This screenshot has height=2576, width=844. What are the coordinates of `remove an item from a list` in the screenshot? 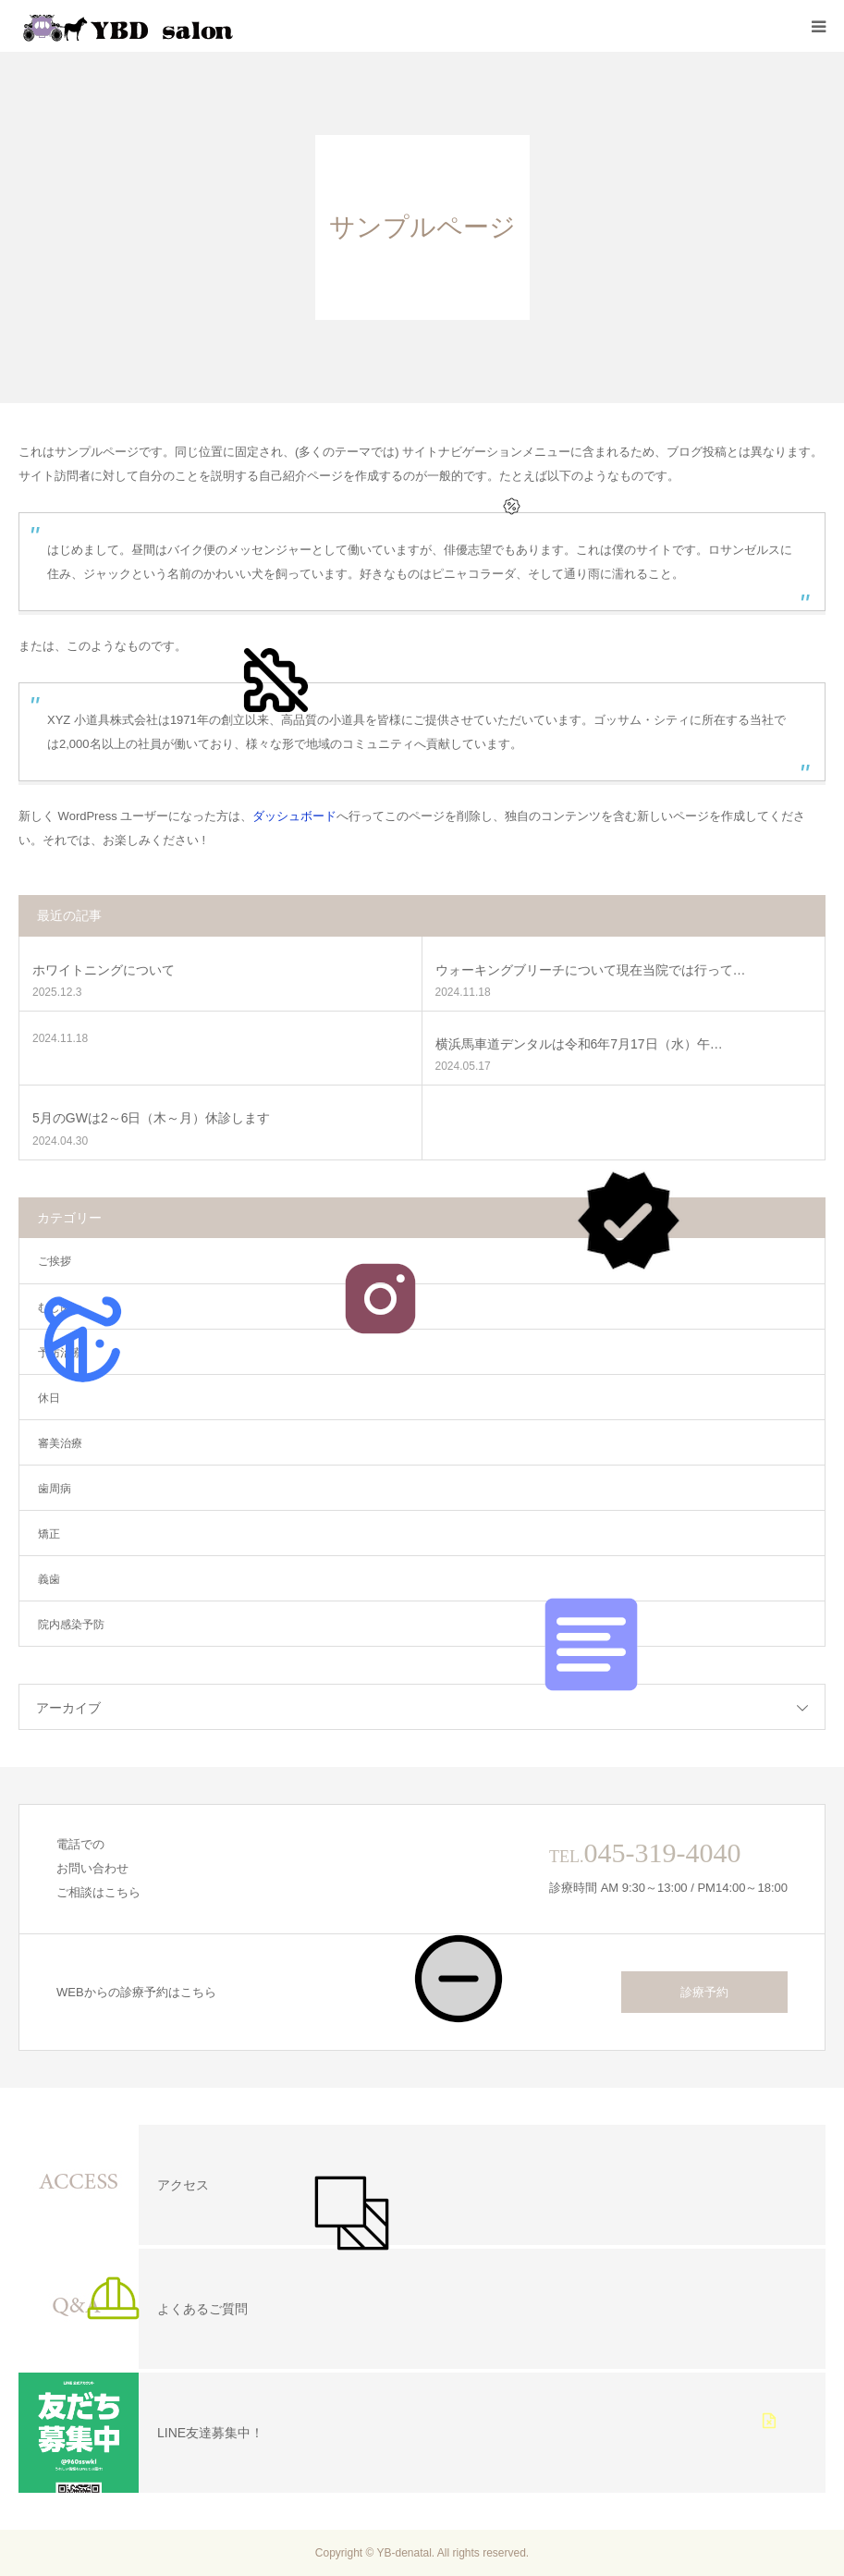 It's located at (459, 1979).